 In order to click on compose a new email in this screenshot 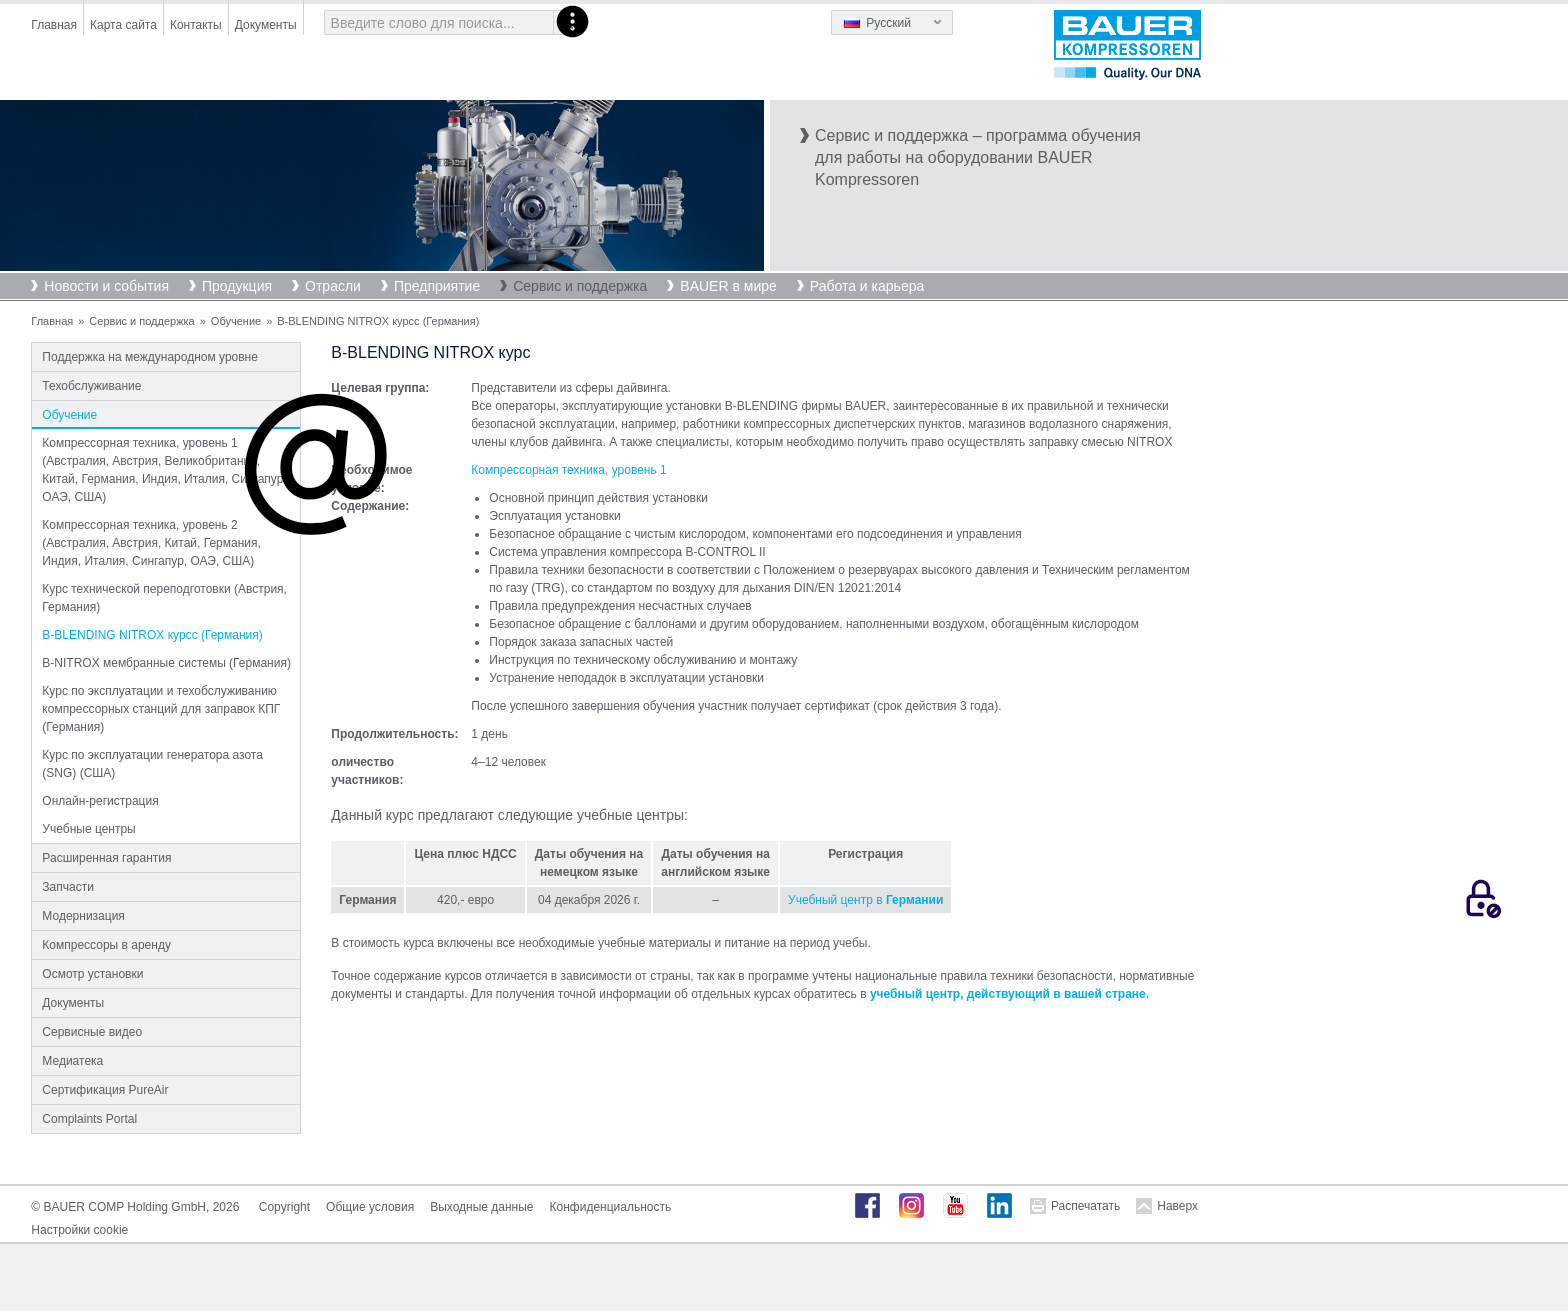, I will do `click(316, 465)`.